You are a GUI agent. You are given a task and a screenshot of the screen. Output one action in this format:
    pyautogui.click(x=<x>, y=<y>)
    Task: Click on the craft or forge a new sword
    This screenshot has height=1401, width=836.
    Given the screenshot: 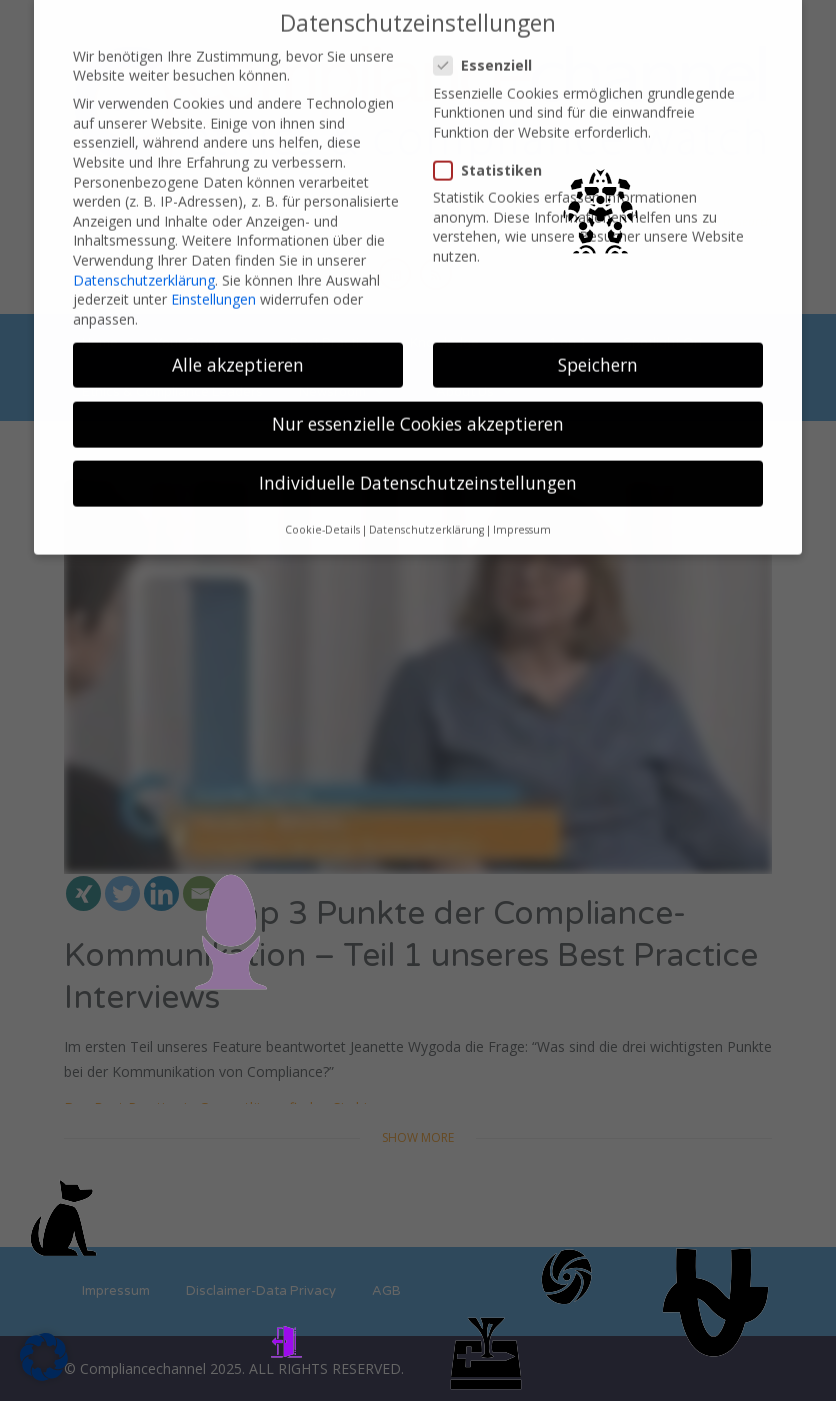 What is the action you would take?
    pyautogui.click(x=486, y=1354)
    